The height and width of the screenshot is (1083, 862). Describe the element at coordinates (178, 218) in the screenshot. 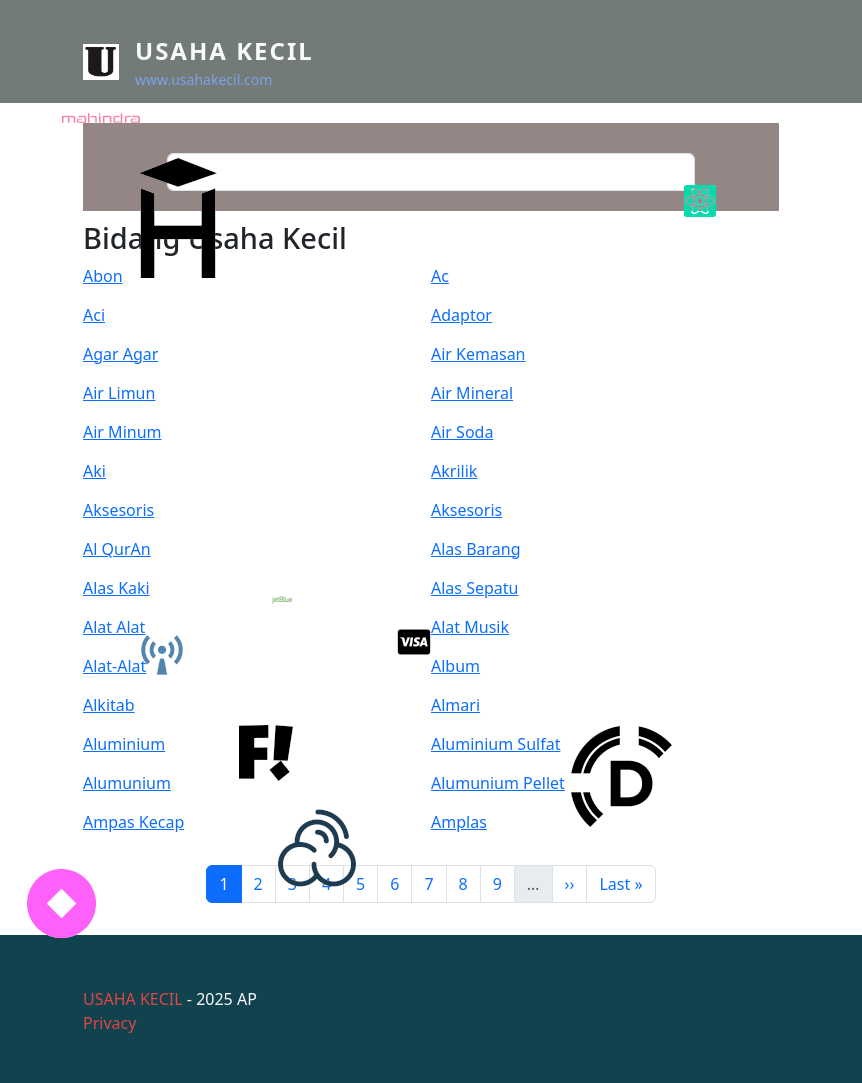

I see `visit the Hexlet learning platform` at that location.